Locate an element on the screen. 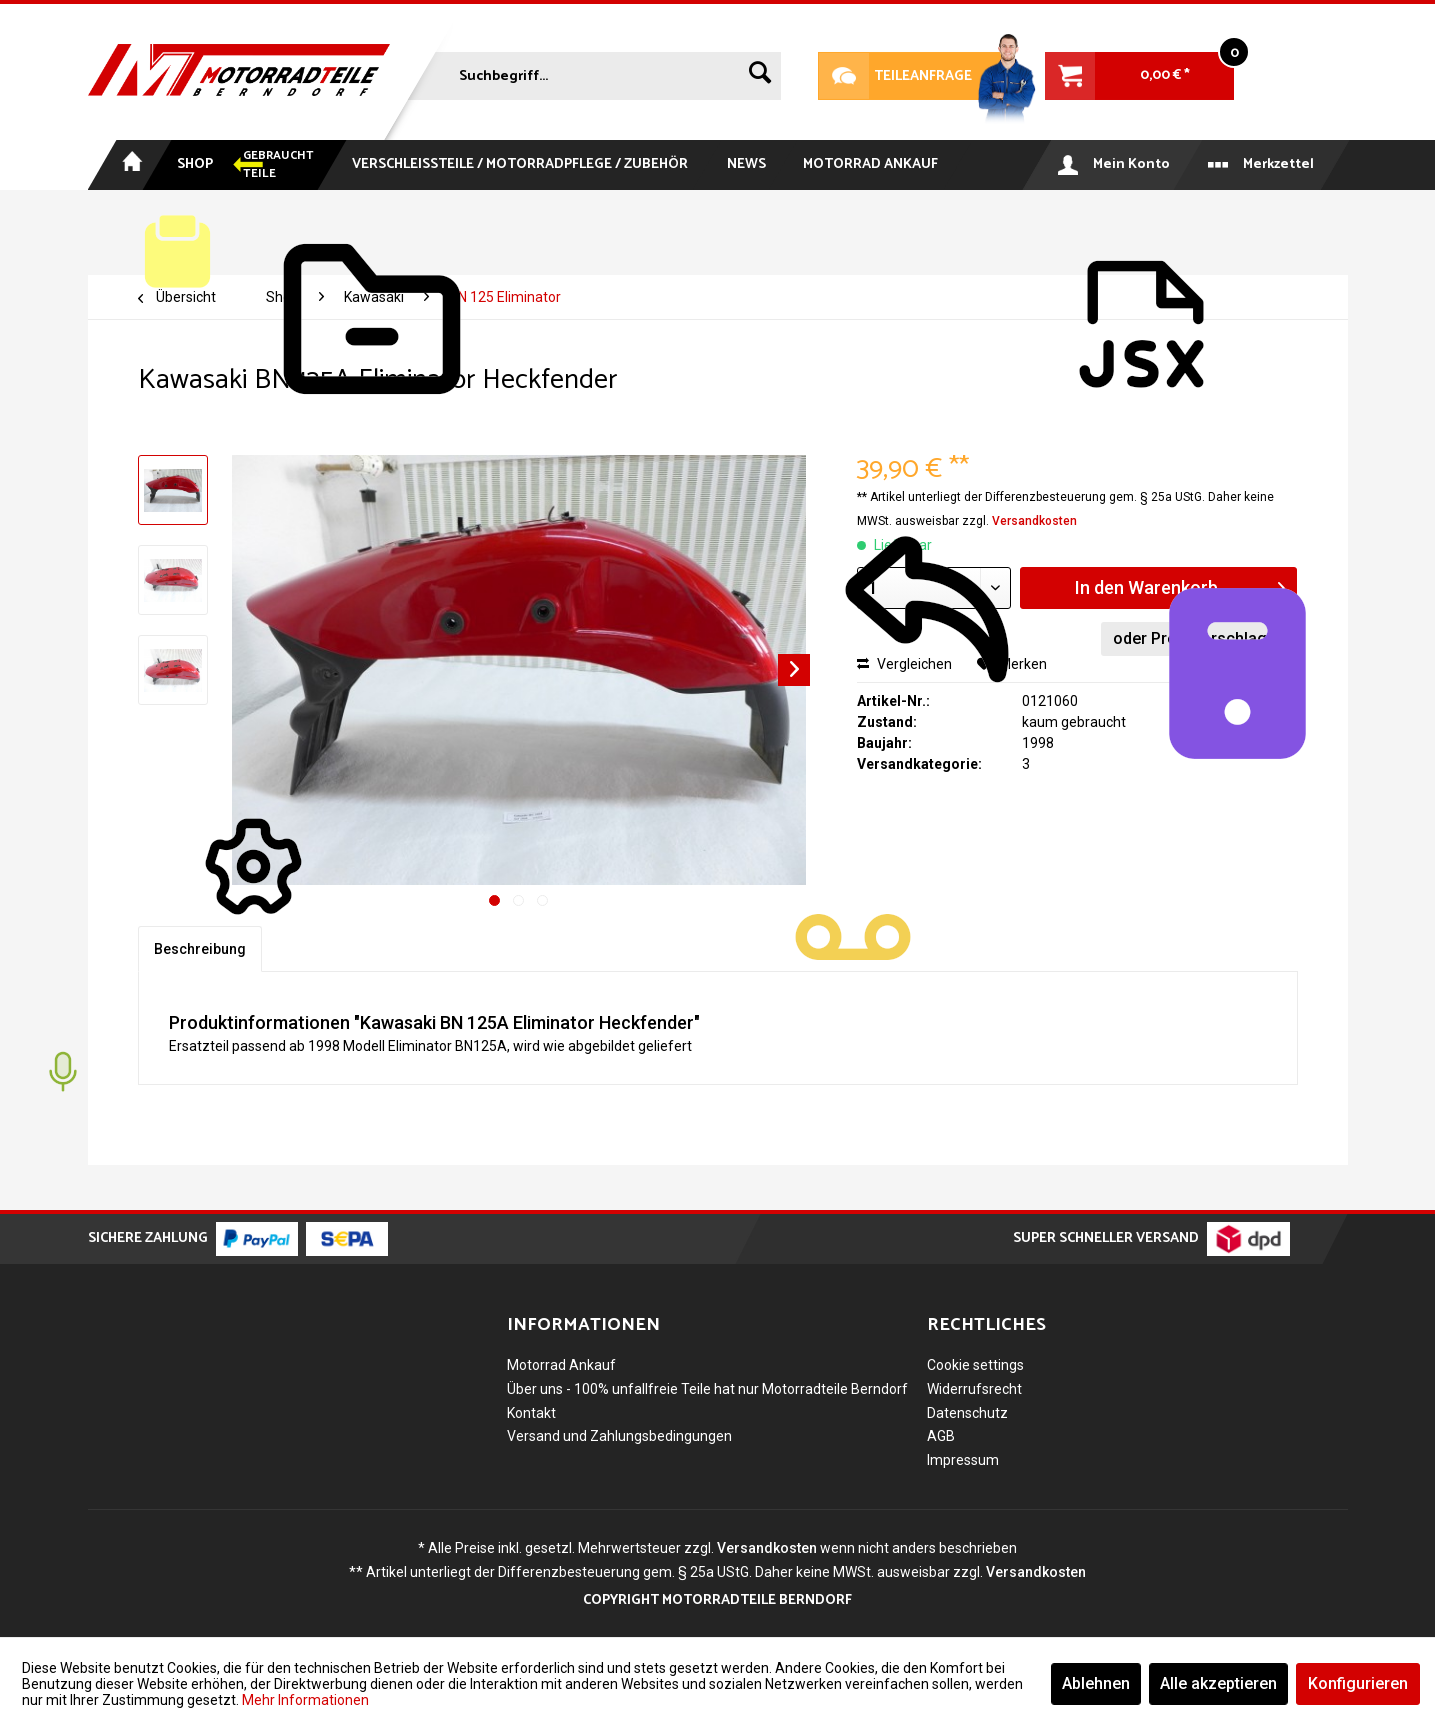 The height and width of the screenshot is (1730, 1435). access app settings is located at coordinates (253, 866).